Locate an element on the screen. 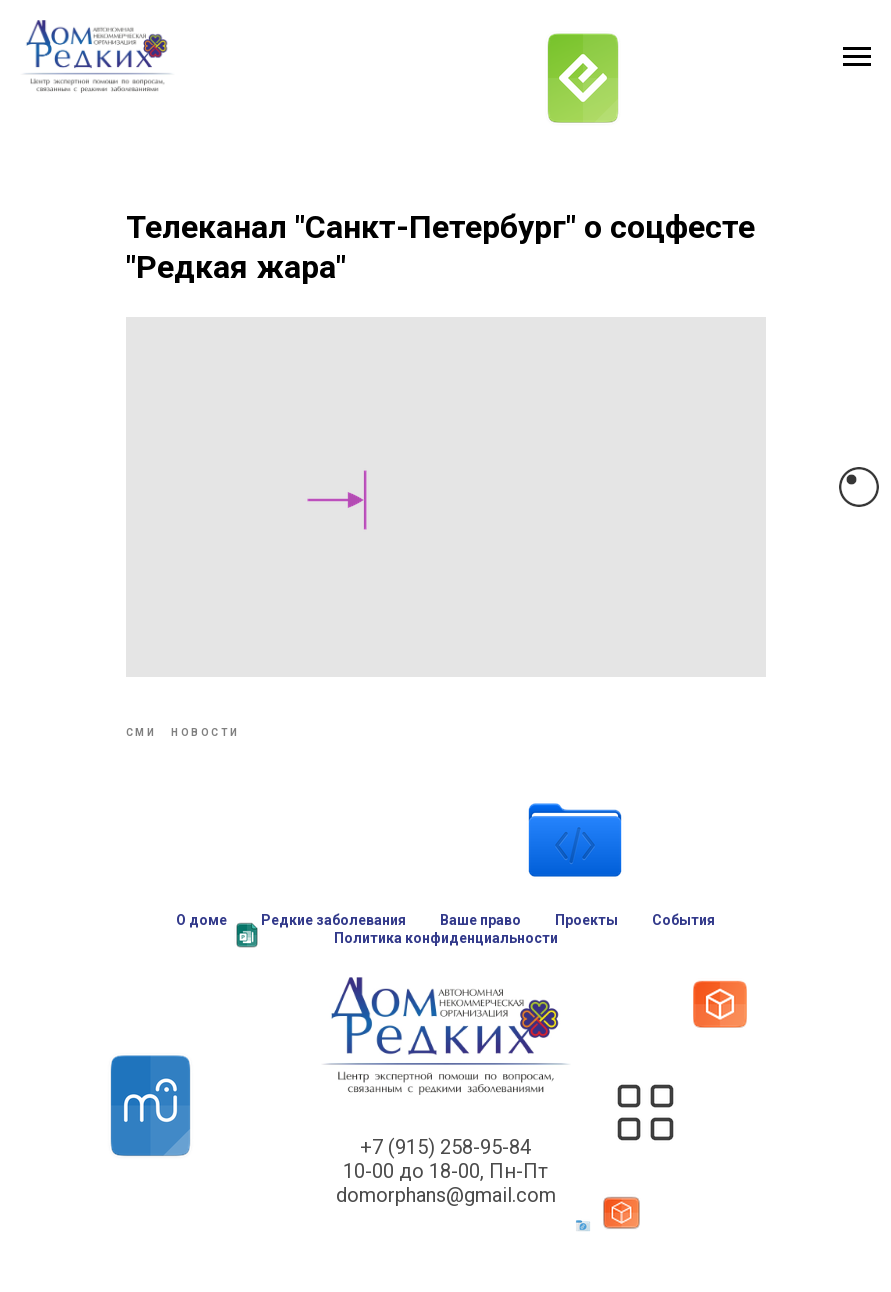  view all applications is located at coordinates (645, 1112).